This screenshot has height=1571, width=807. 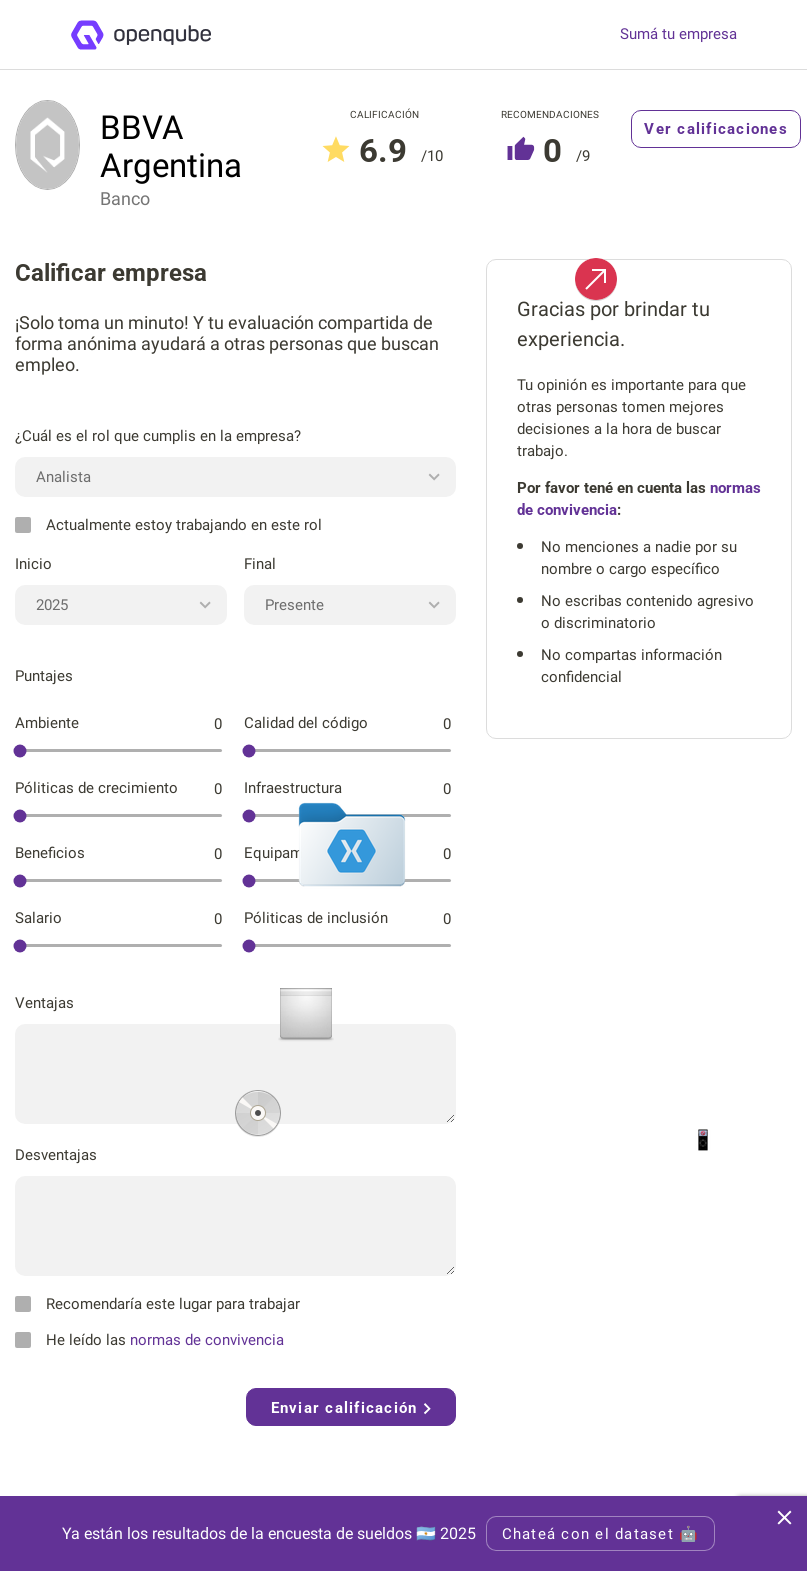 I want to click on indicates an unavailable or disconnected iPod device, so click(x=703, y=1140).